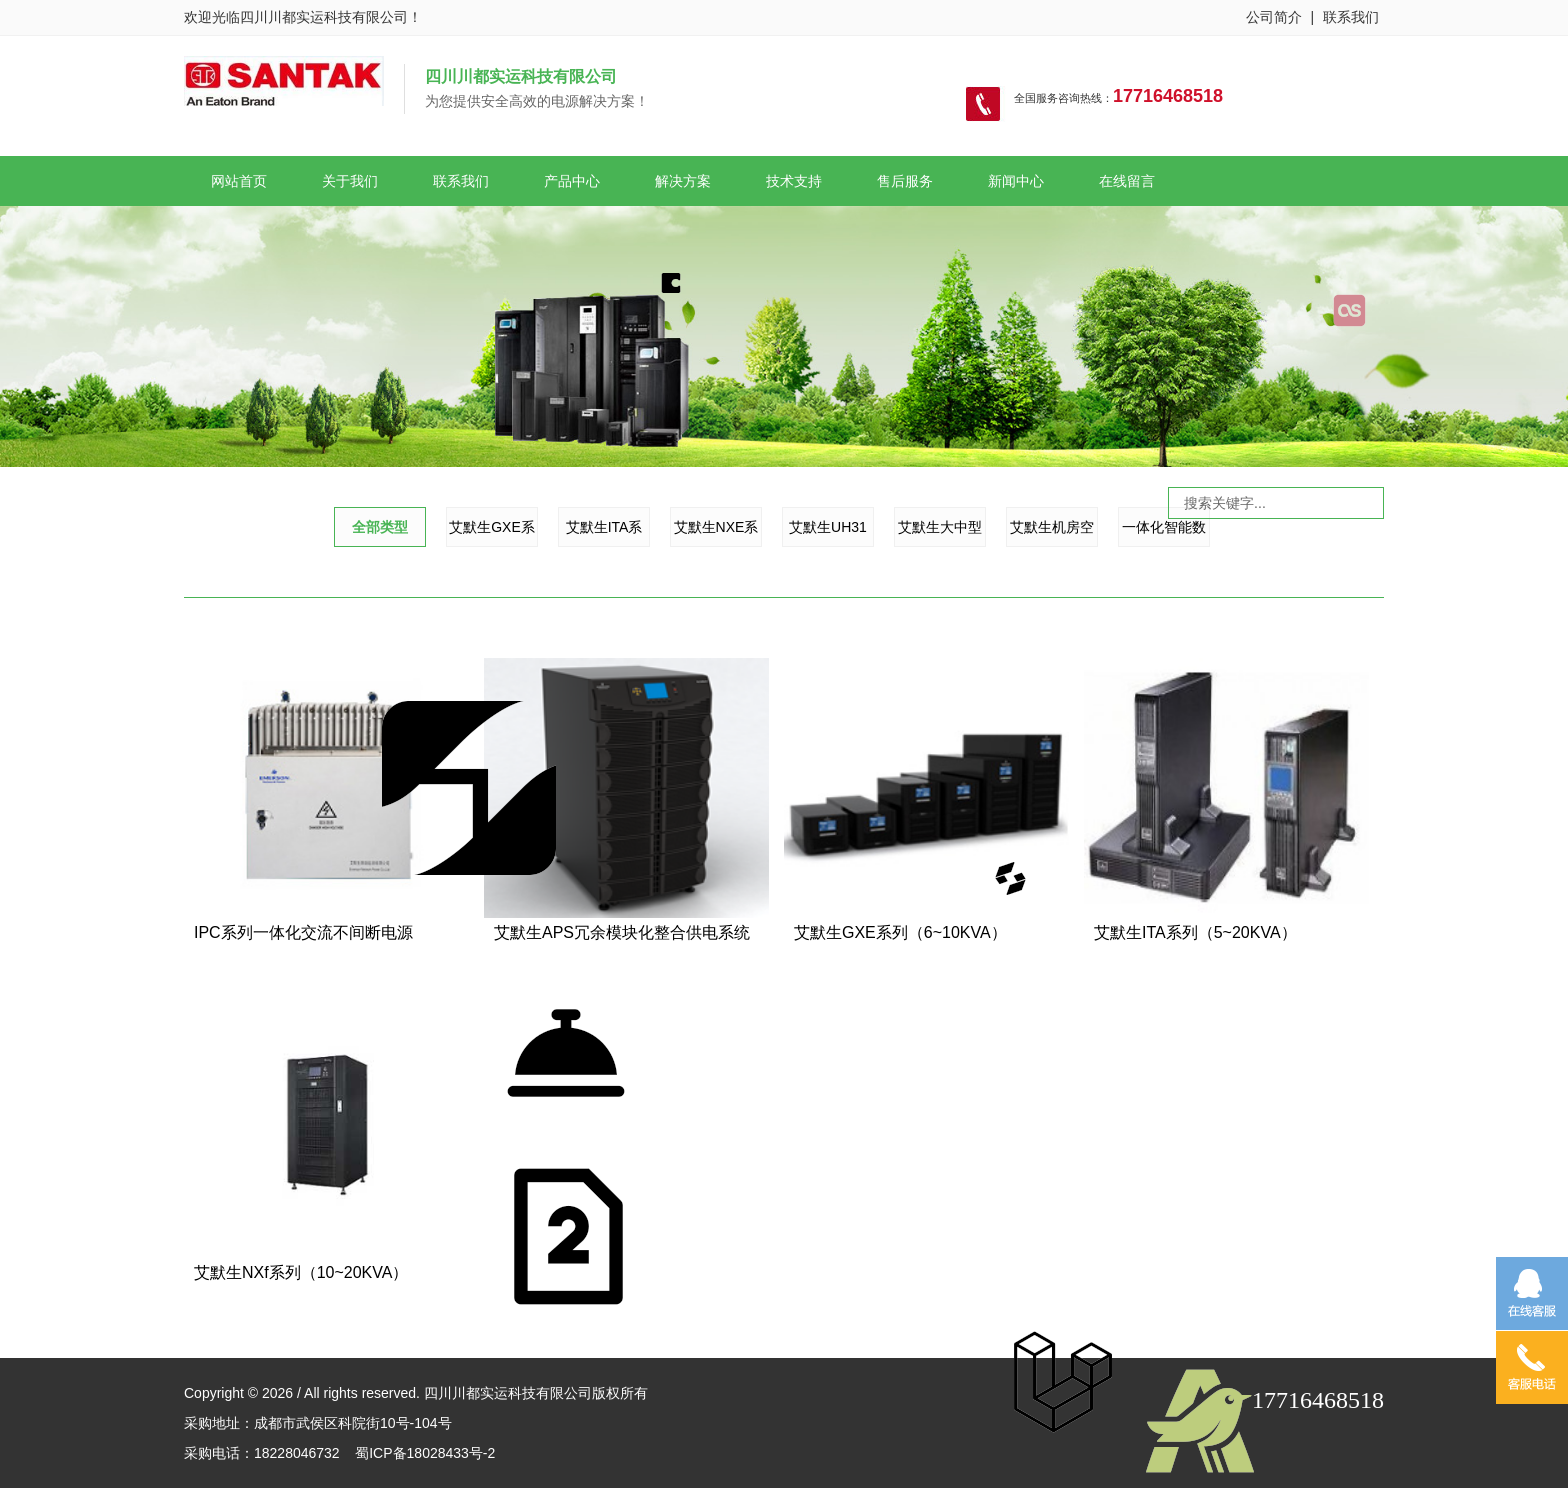 This screenshot has width=1568, height=1488. Describe the element at coordinates (469, 788) in the screenshot. I see `open Coggle mind mapping app` at that location.